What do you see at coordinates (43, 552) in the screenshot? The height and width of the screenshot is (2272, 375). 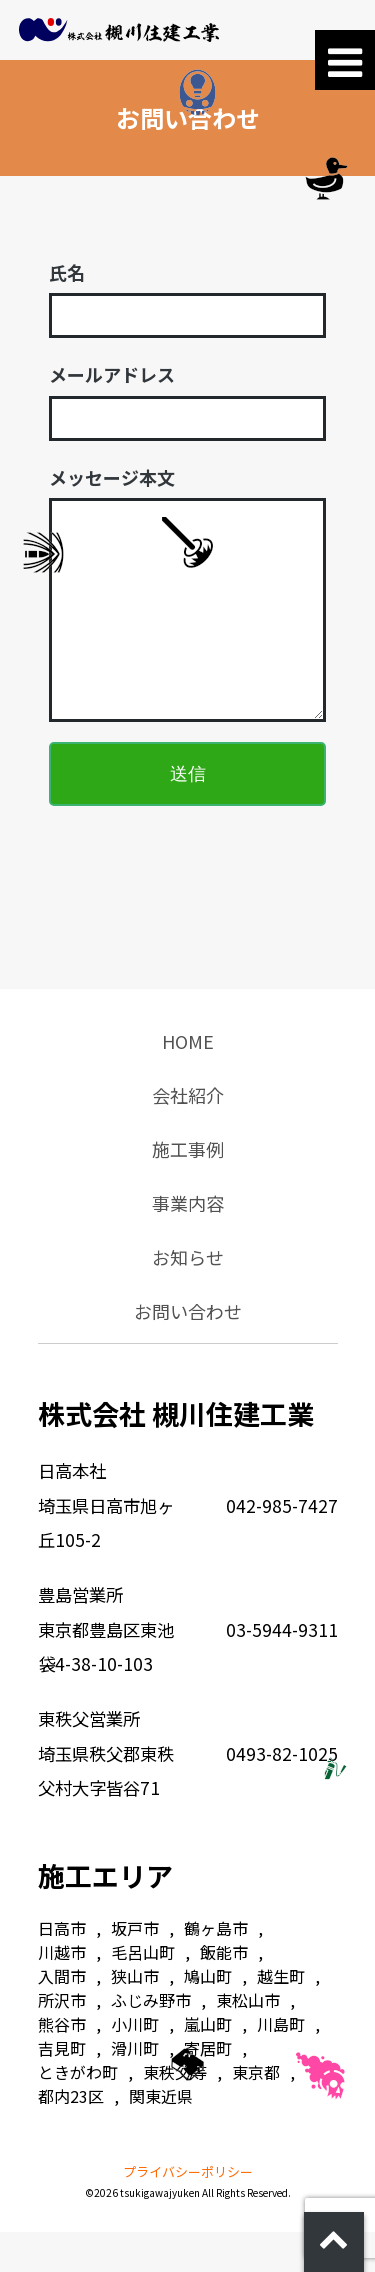 I see `indicates high-speed or fast-forward action` at bounding box center [43, 552].